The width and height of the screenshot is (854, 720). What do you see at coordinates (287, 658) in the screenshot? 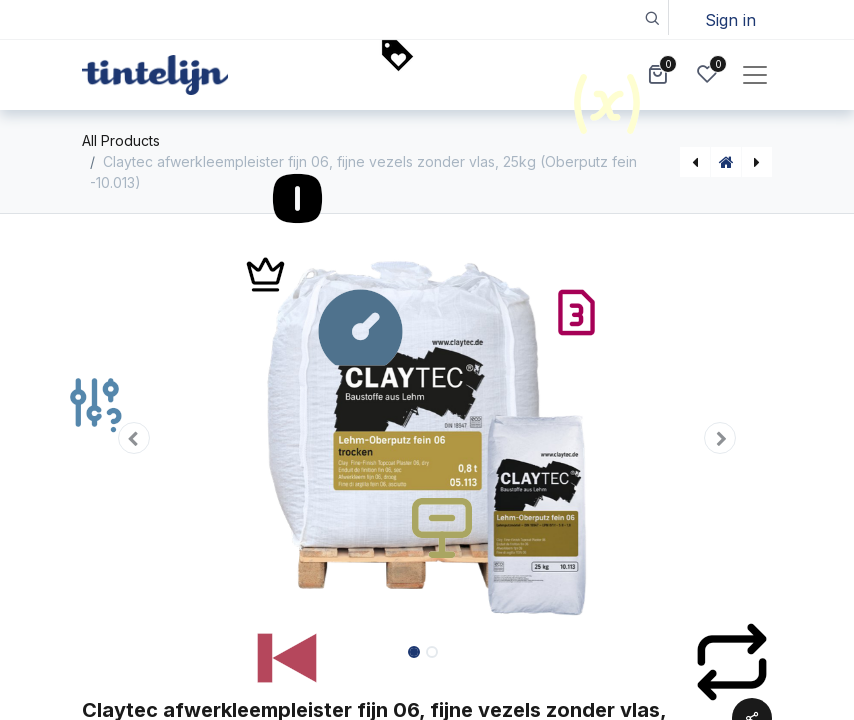
I see `skip to previous track` at bounding box center [287, 658].